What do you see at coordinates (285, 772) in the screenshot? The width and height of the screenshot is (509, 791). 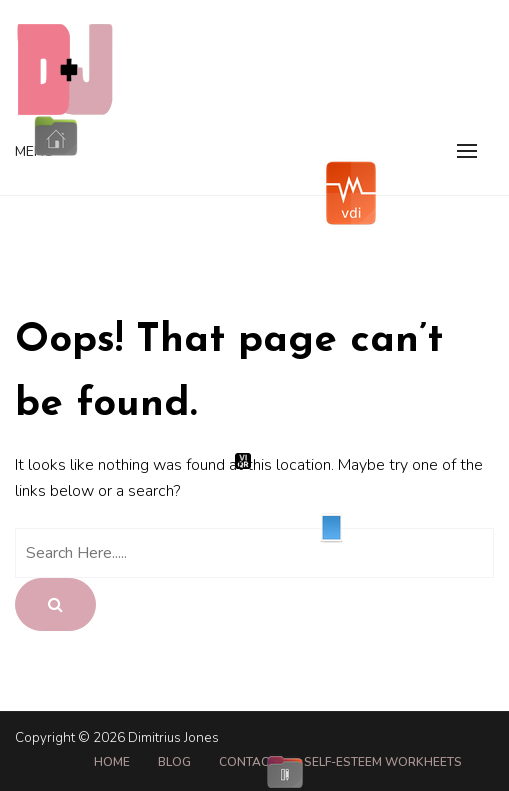 I see `access your templates folder` at bounding box center [285, 772].